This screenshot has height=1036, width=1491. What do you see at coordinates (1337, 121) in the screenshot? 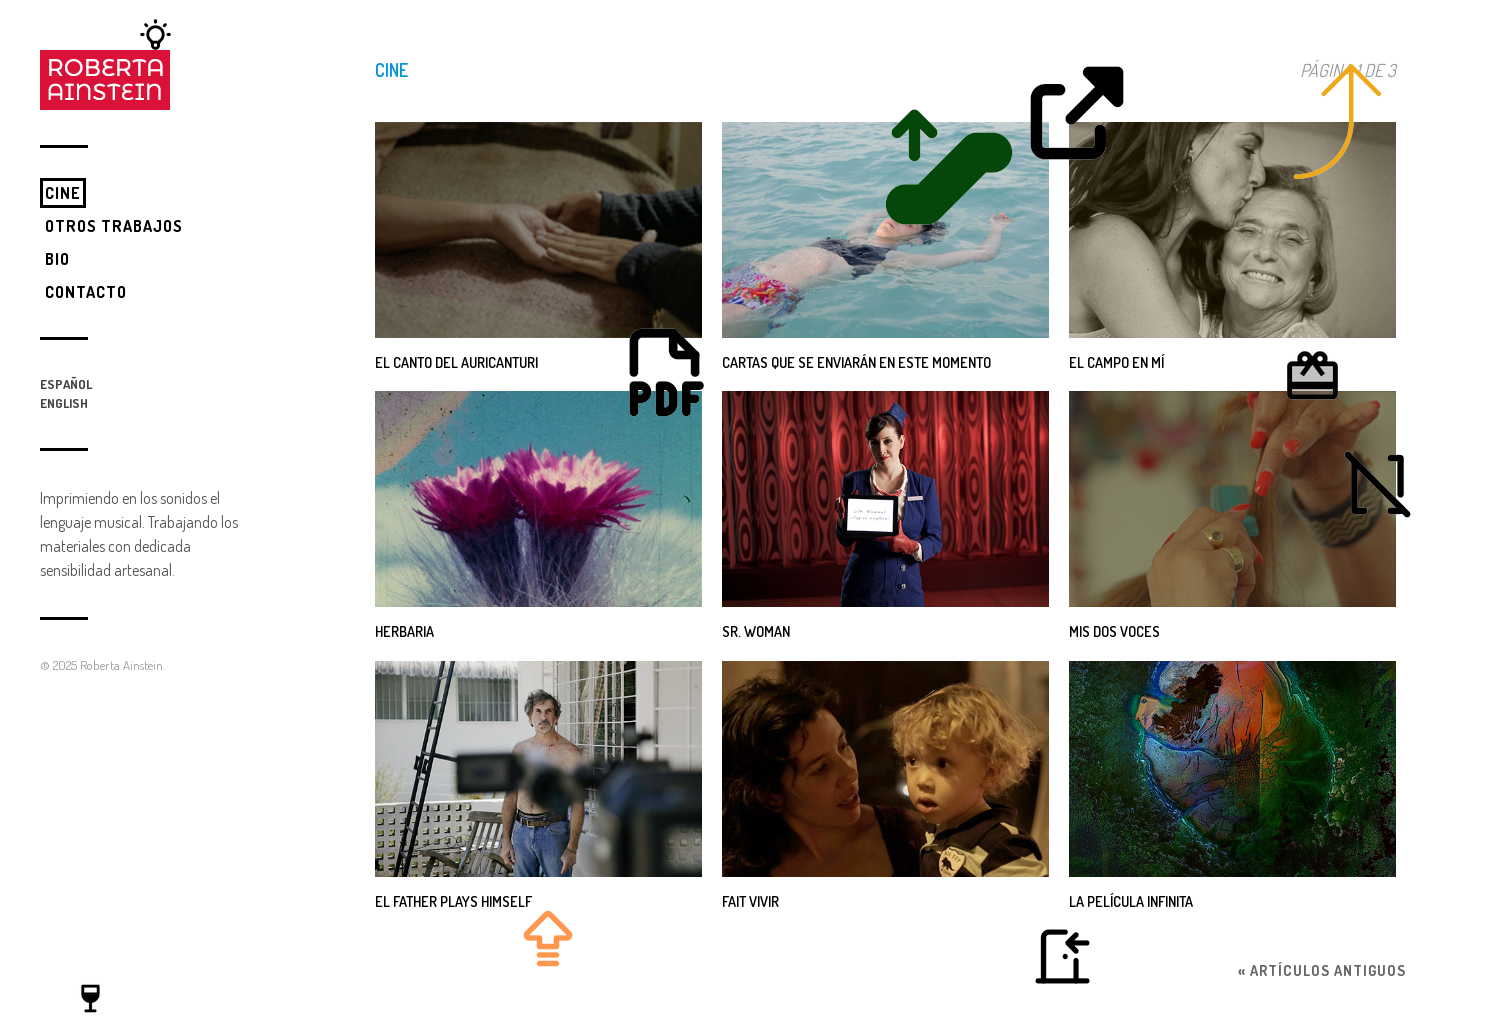
I see `go back and up in navigation` at bounding box center [1337, 121].